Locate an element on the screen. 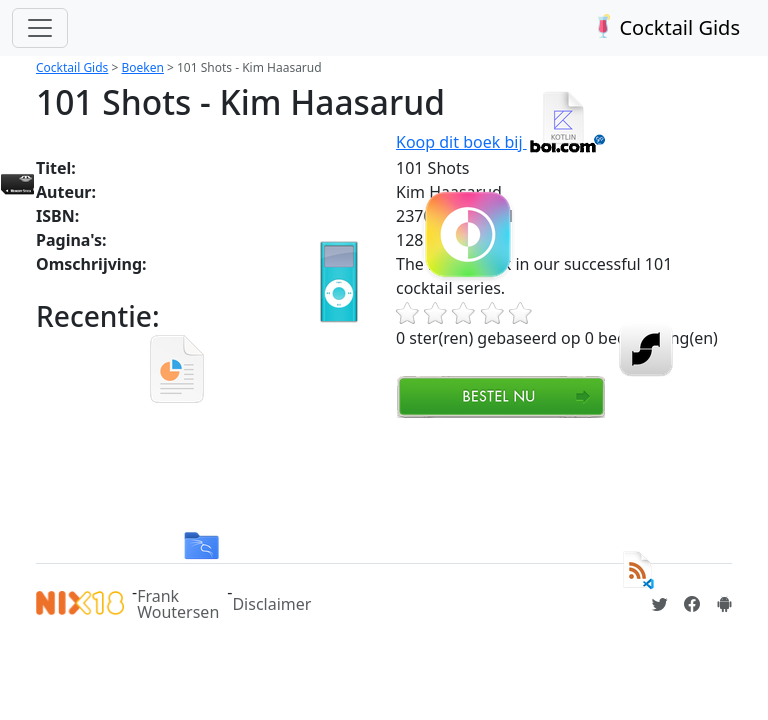 The height and width of the screenshot is (720, 768). access memory stick storage device is located at coordinates (17, 184).